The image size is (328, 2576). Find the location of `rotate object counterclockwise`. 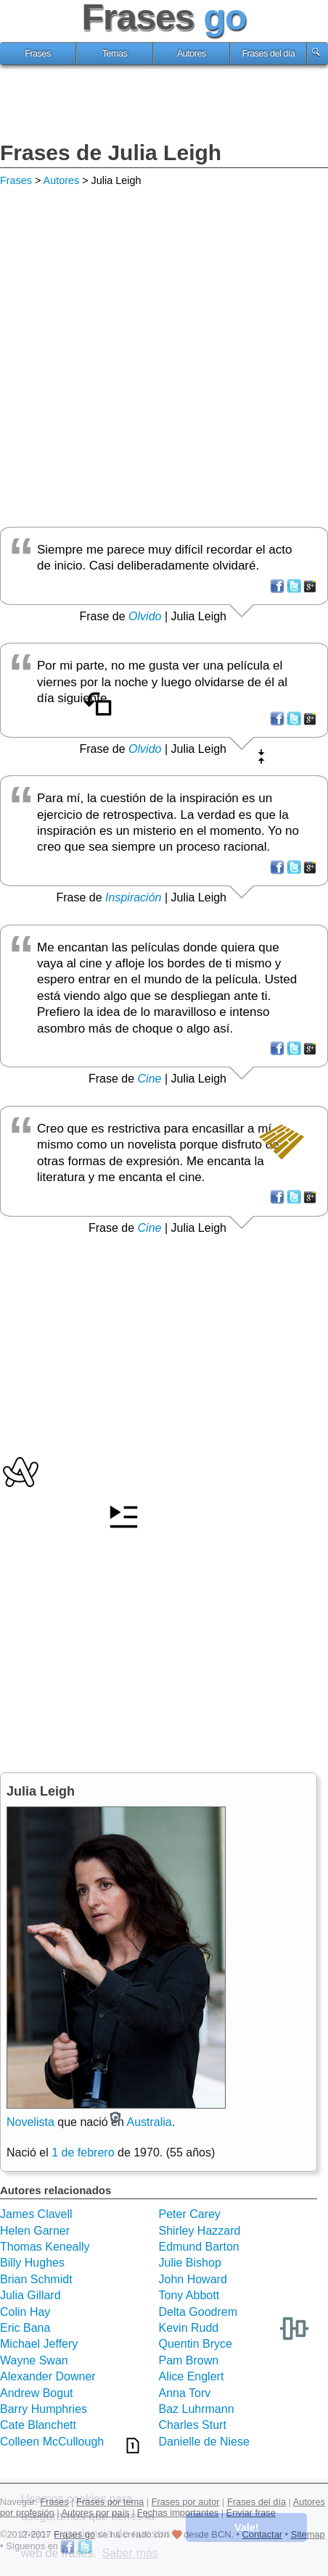

rotate object counterclockwise is located at coordinates (98, 704).